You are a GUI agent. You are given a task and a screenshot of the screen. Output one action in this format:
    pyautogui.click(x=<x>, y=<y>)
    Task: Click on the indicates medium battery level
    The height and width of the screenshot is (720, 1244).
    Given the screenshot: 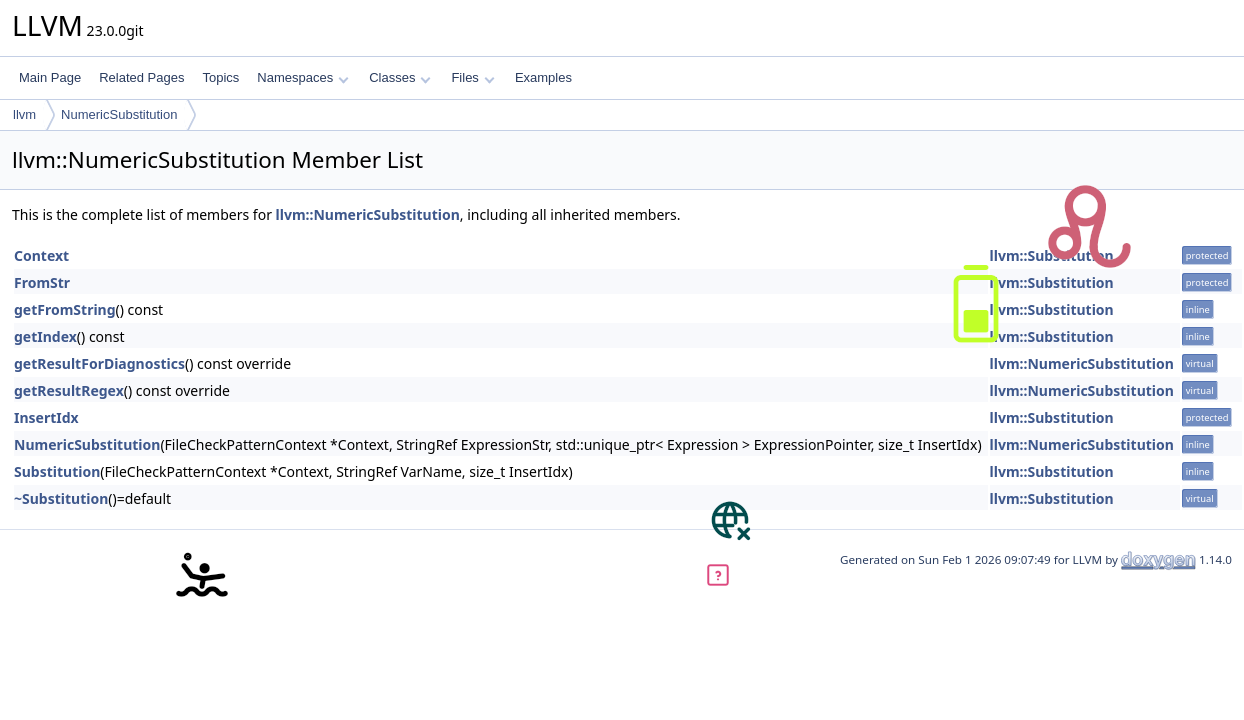 What is the action you would take?
    pyautogui.click(x=976, y=305)
    